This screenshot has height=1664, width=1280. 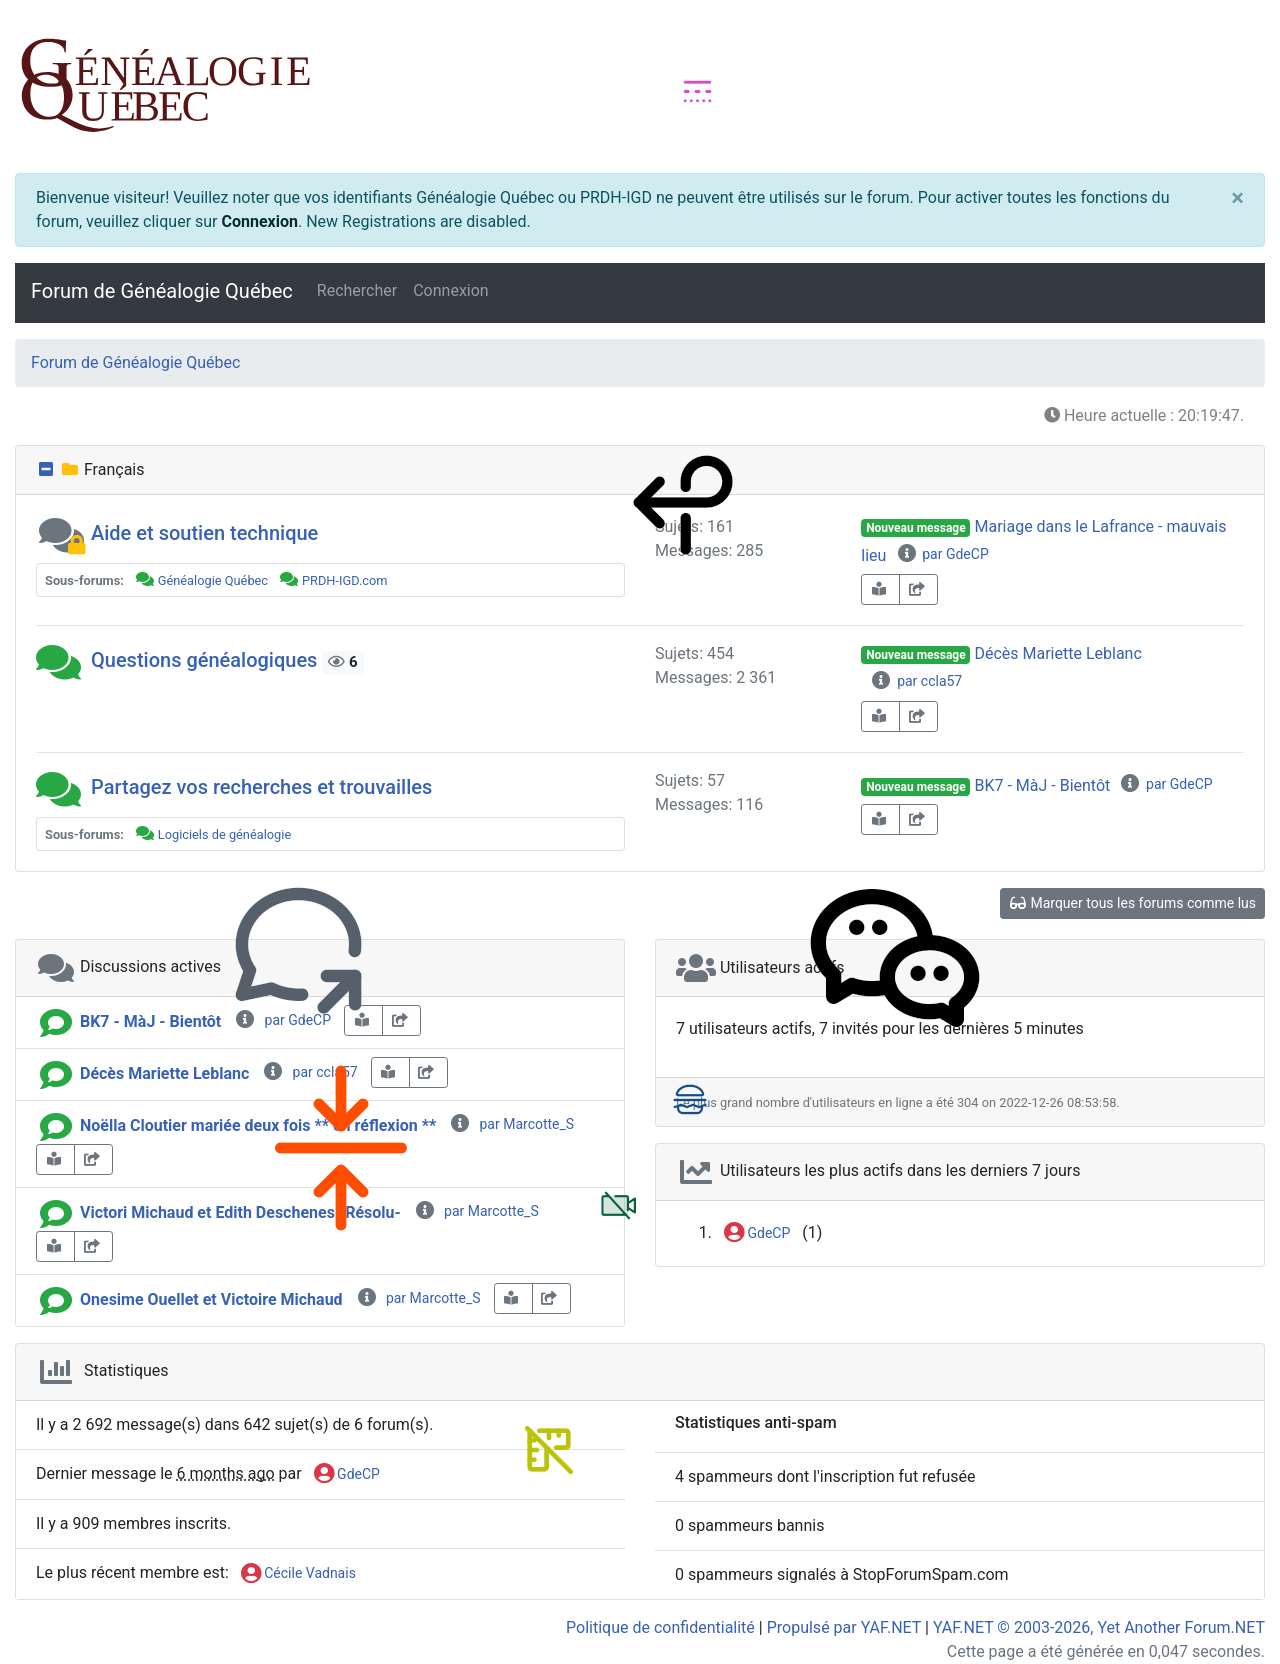 What do you see at coordinates (680, 502) in the screenshot?
I see `undo recent action` at bounding box center [680, 502].